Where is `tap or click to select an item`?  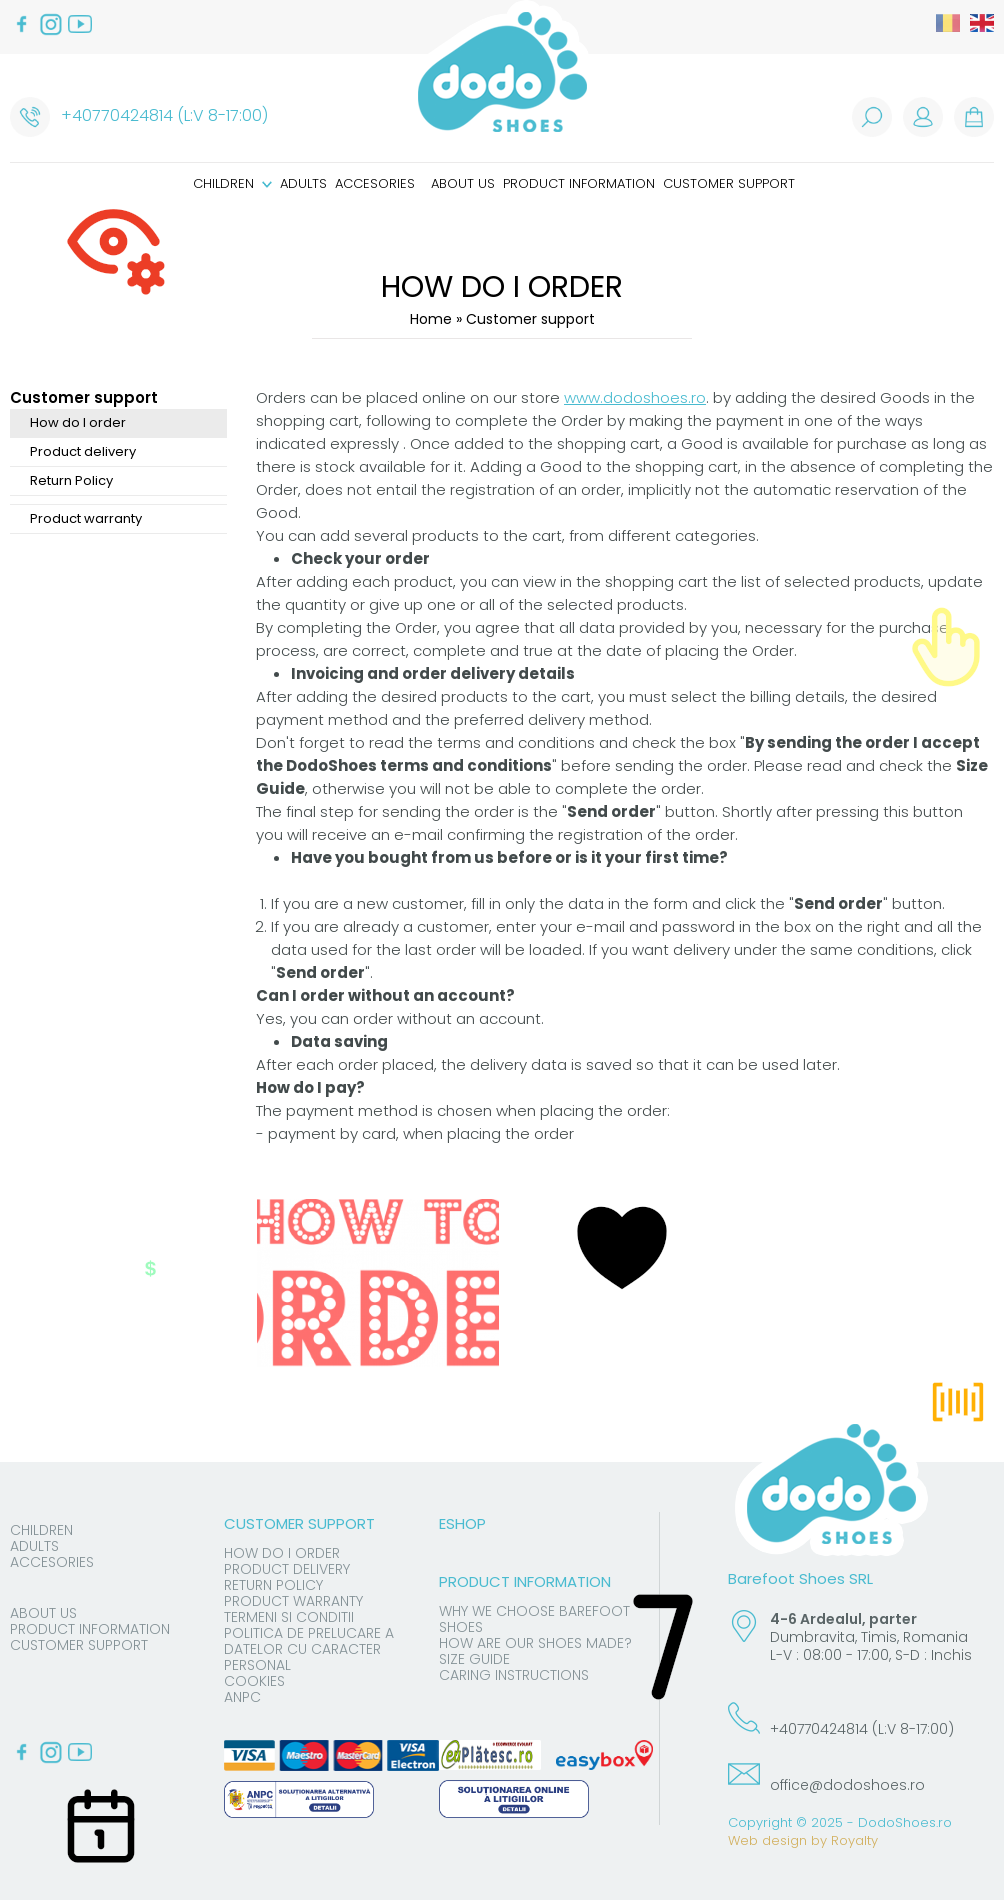 tap or click to select an item is located at coordinates (946, 647).